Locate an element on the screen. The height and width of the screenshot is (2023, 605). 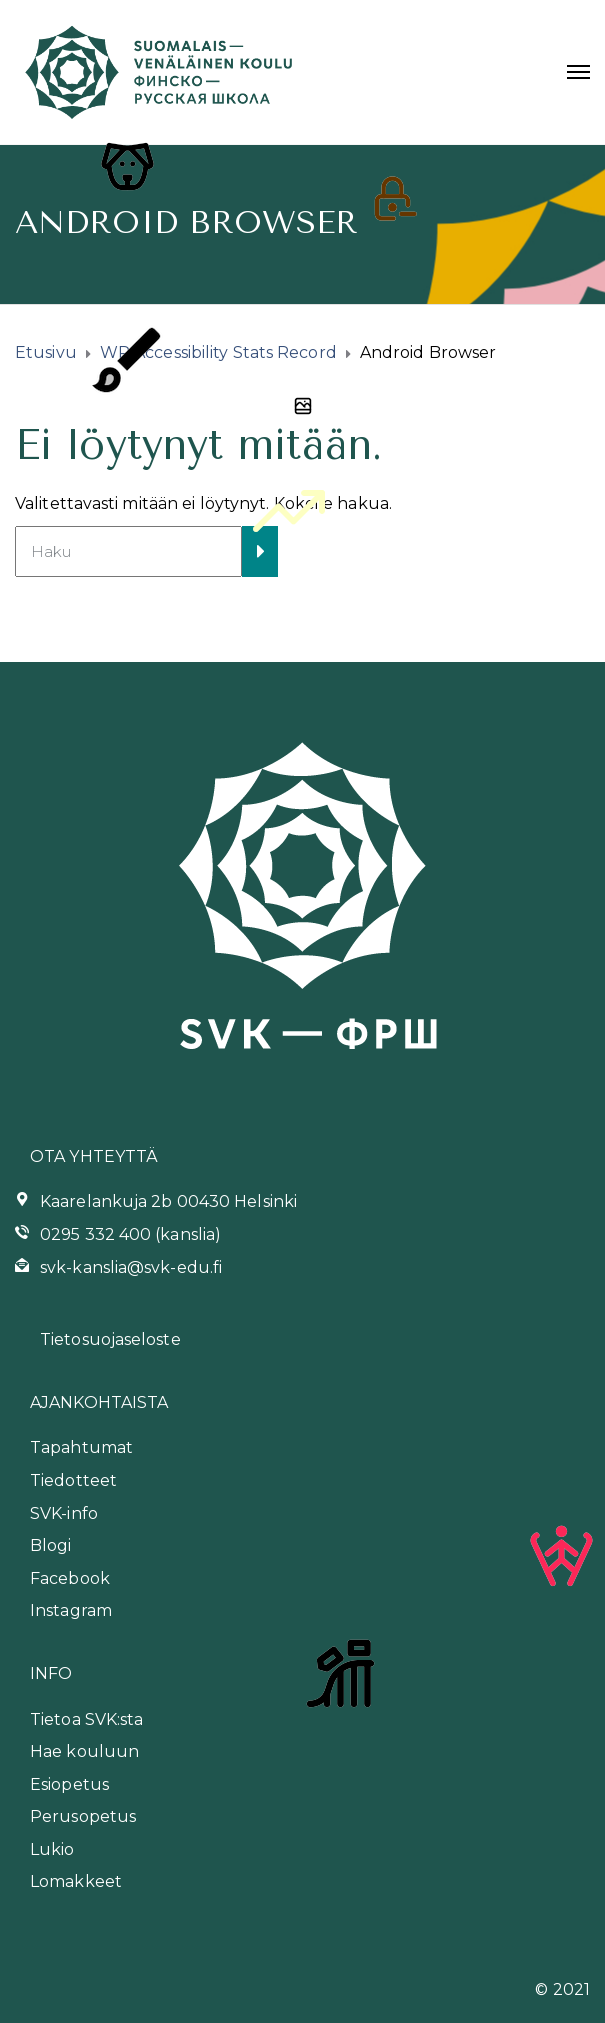
view trending or popular content is located at coordinates (289, 511).